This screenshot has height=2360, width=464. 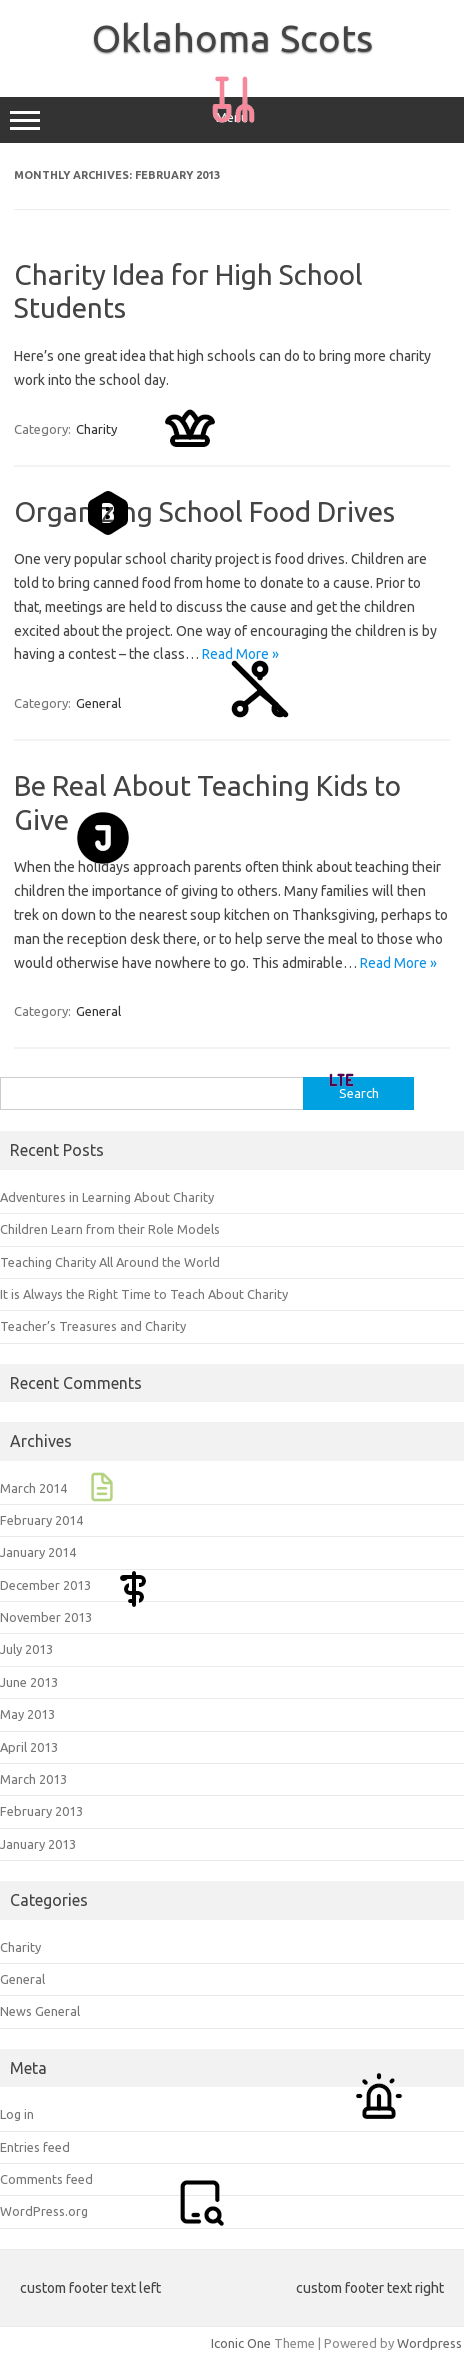 I want to click on disable hierarchical view, so click(x=260, y=689).